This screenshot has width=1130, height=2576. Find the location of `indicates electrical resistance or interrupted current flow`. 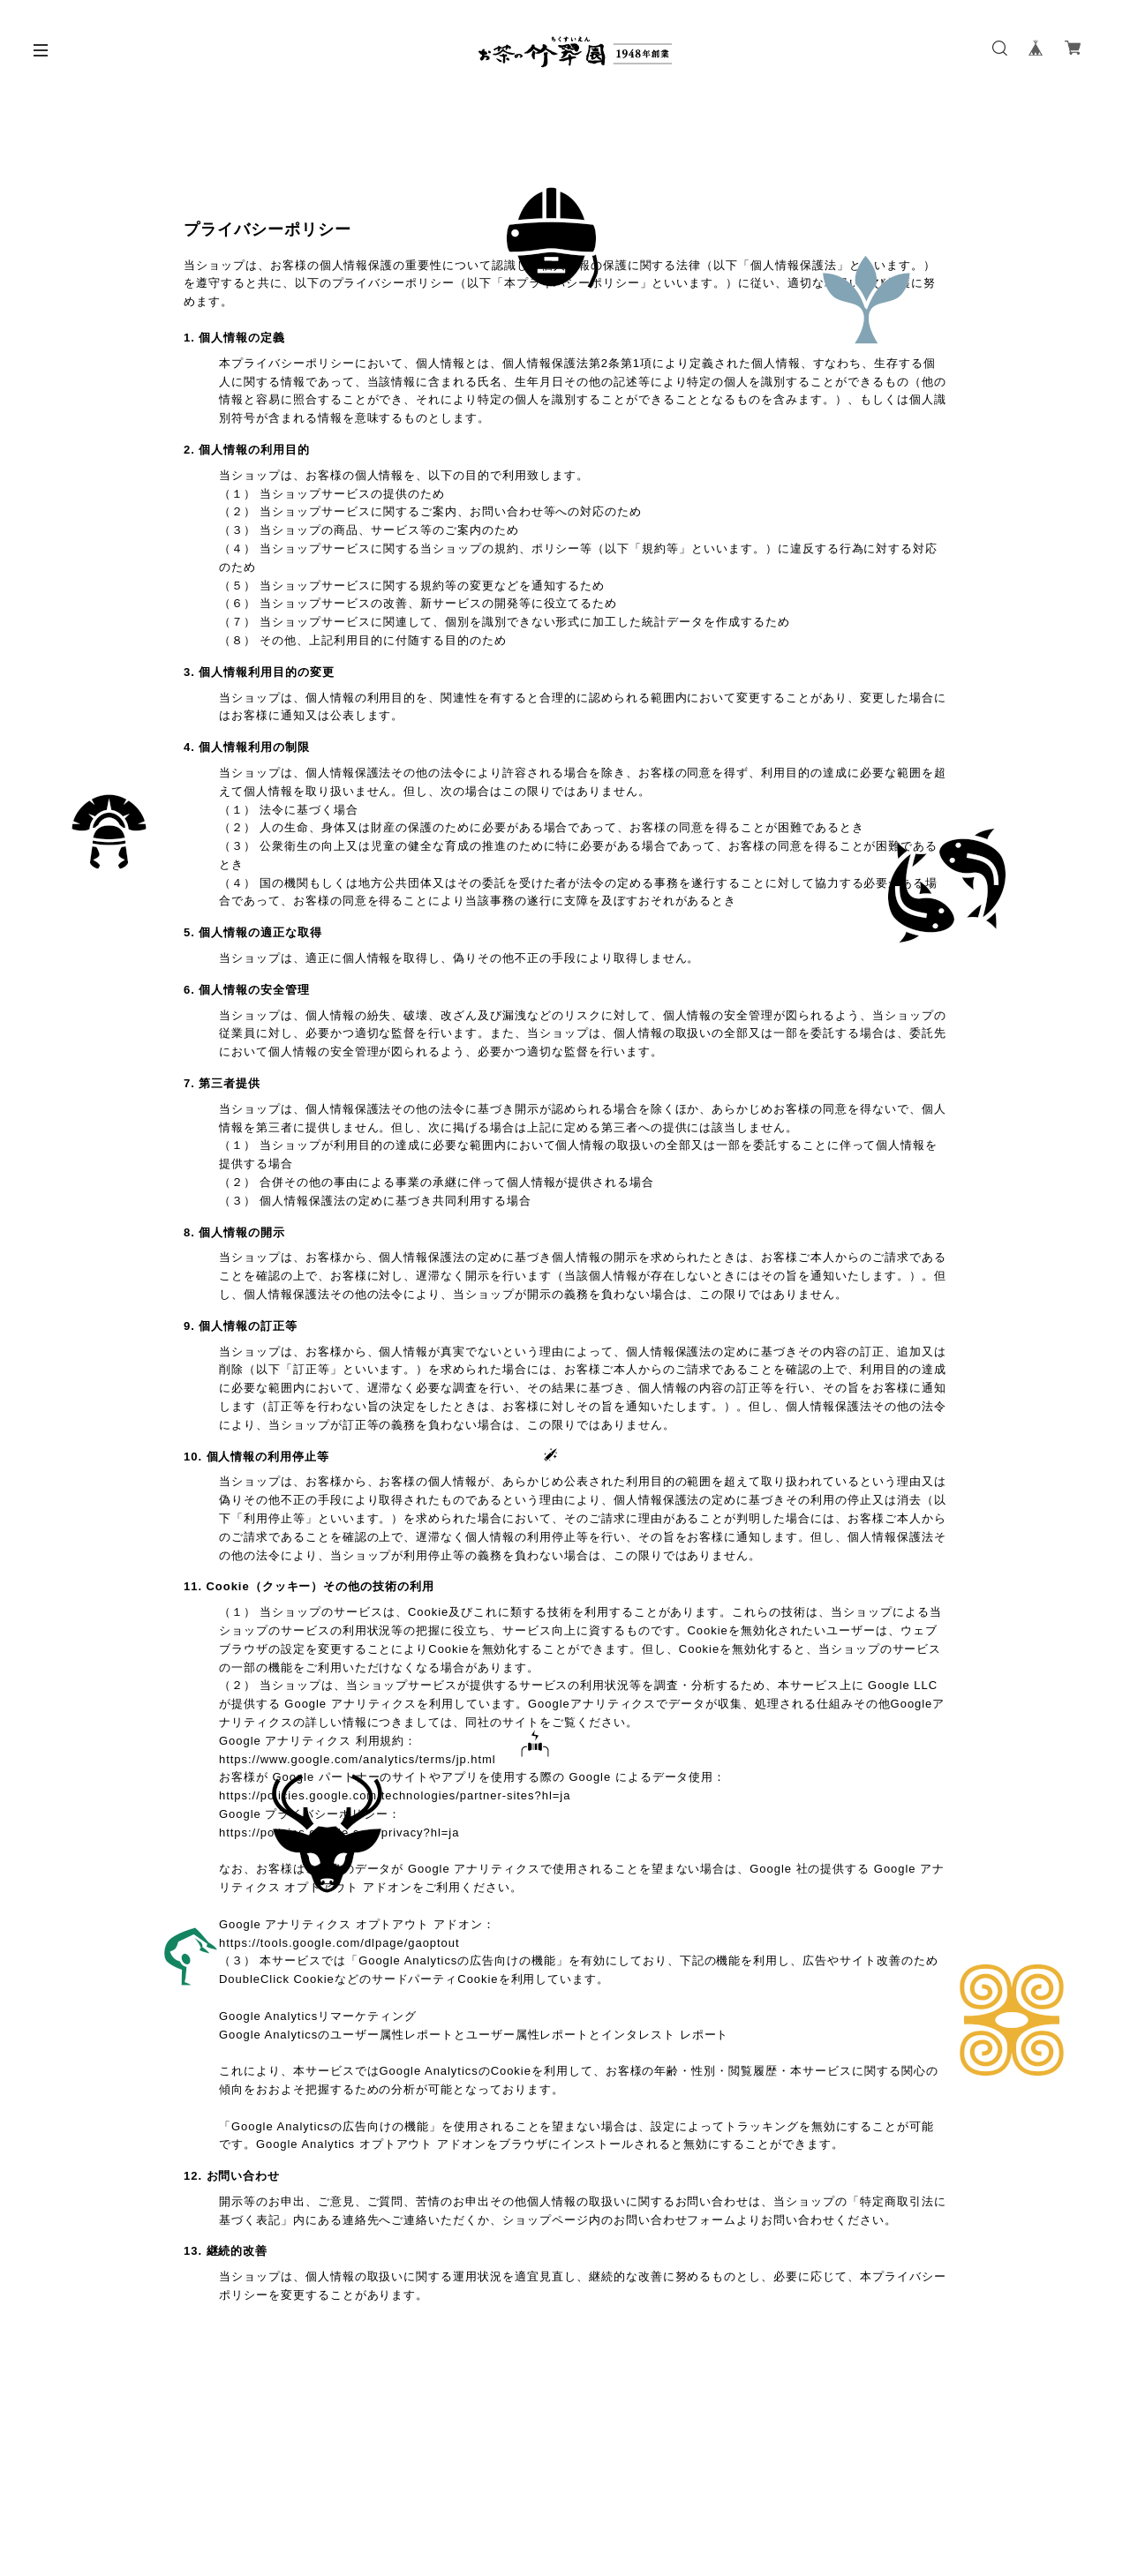

indicates electrical resistance or interrupted current flow is located at coordinates (535, 1743).